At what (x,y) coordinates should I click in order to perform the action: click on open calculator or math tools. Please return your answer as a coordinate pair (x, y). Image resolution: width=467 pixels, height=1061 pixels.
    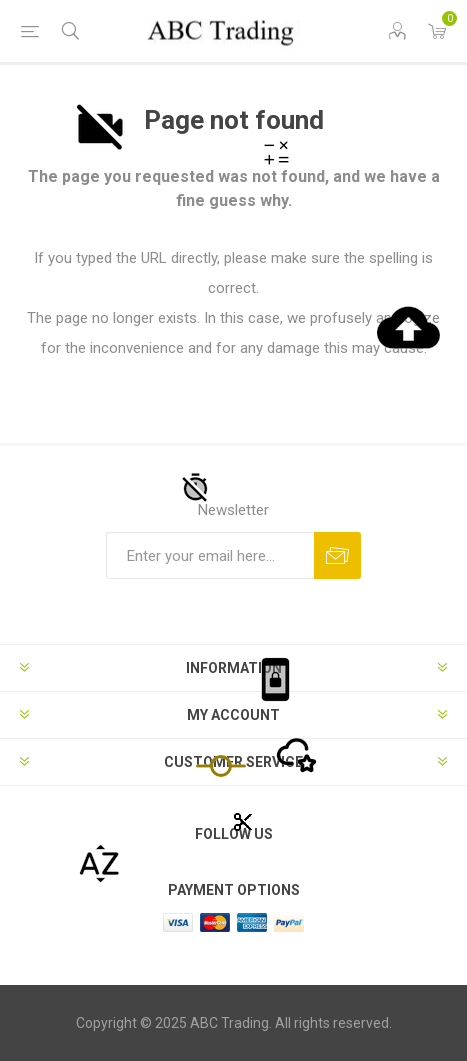
    Looking at the image, I should click on (276, 152).